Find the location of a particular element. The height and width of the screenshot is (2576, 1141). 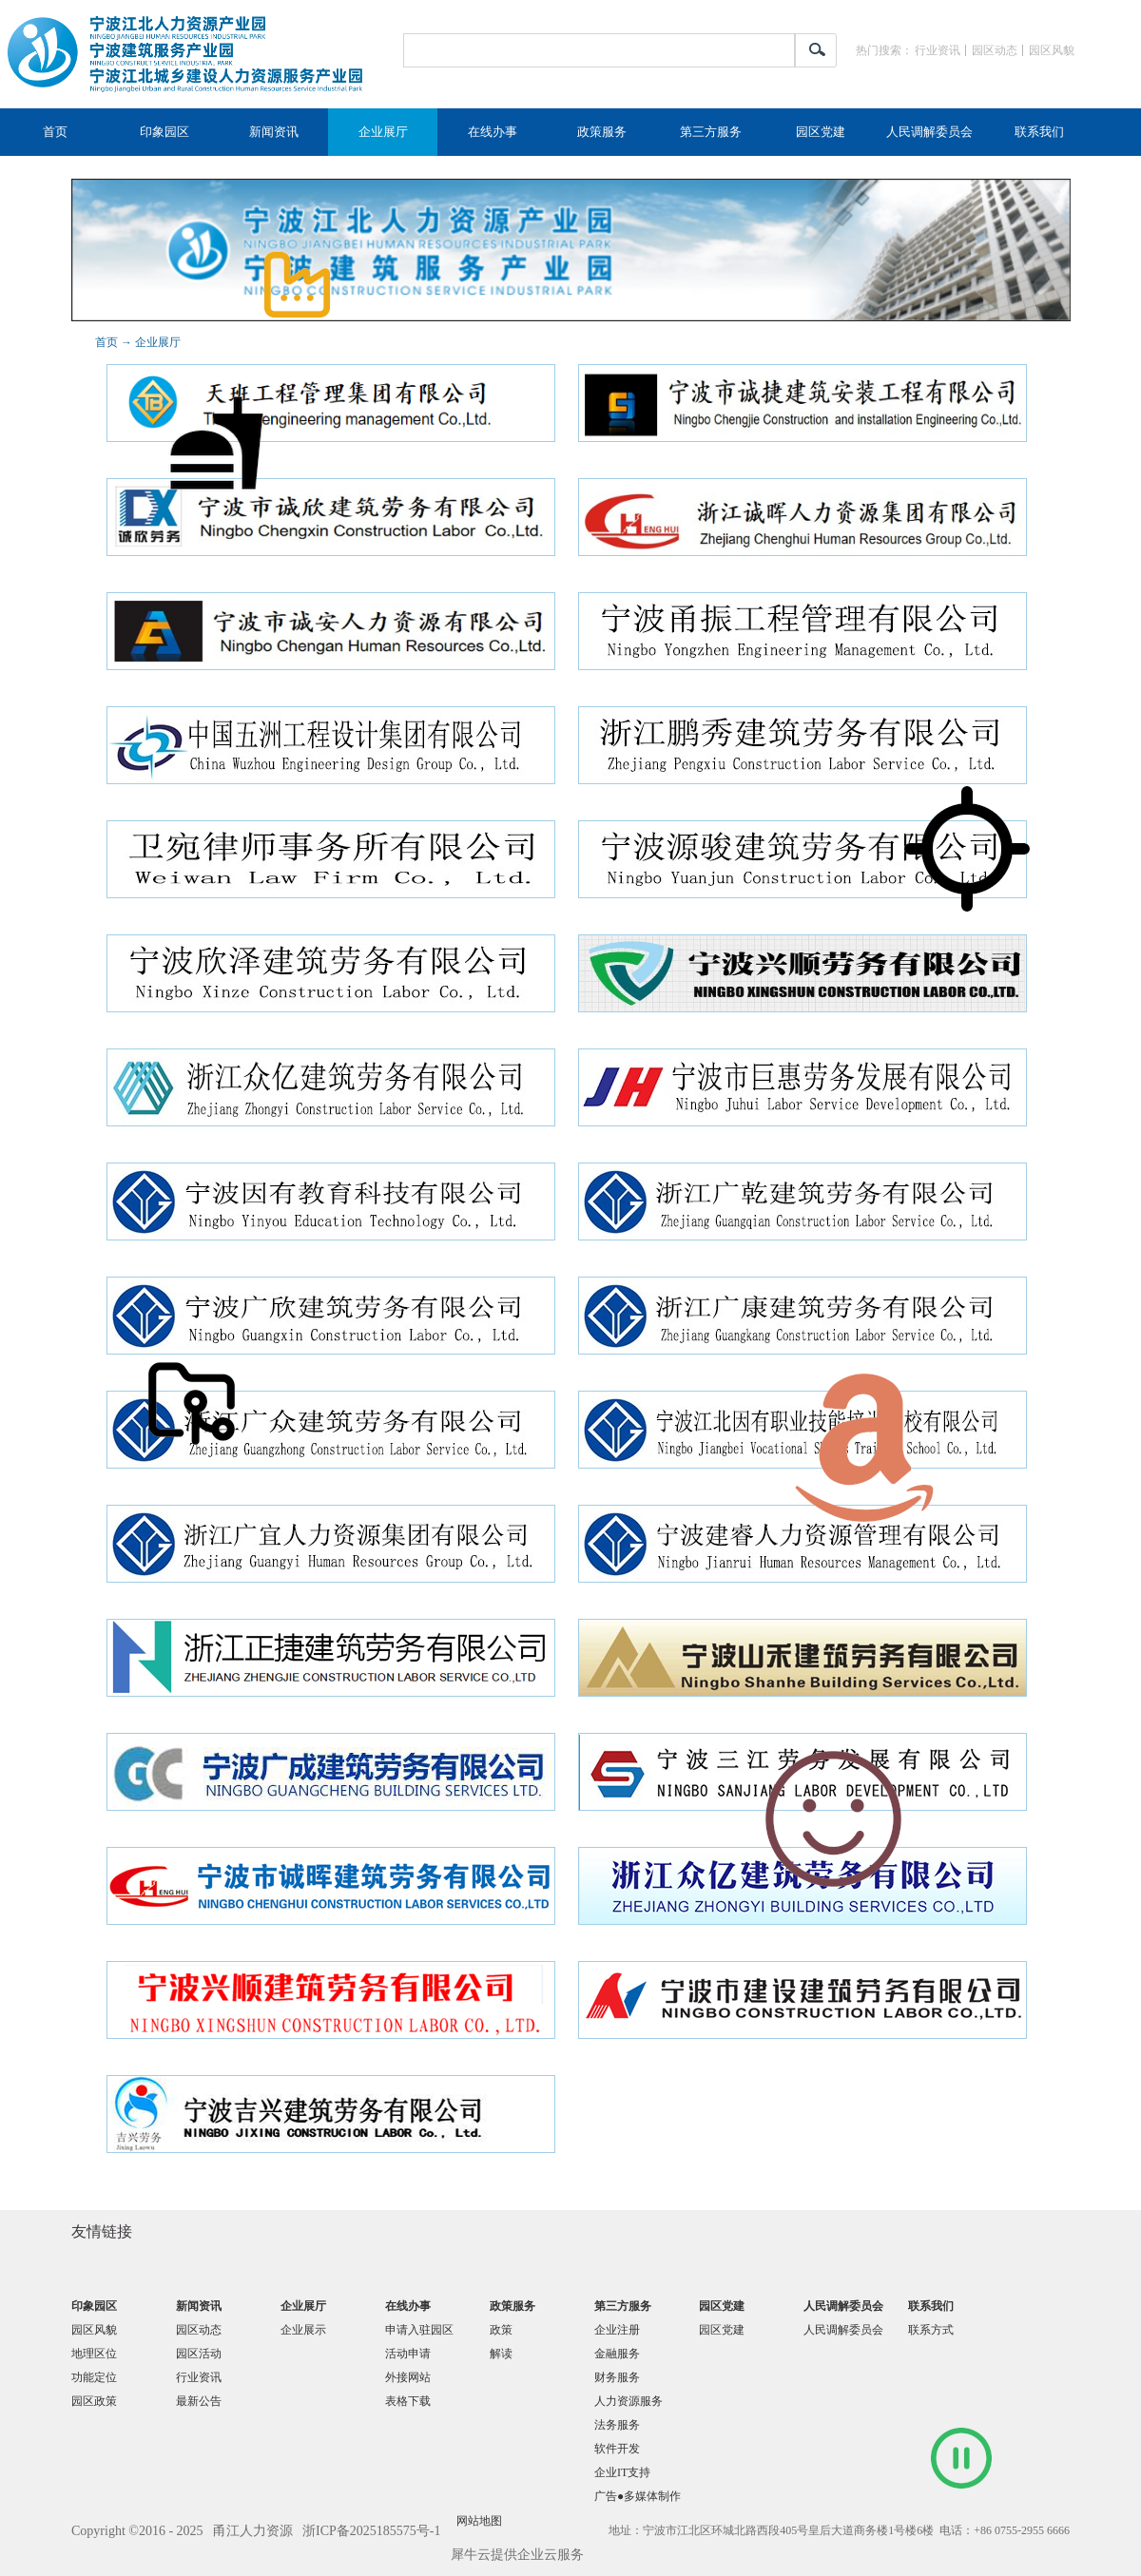

open git repository folder is located at coordinates (191, 1401).